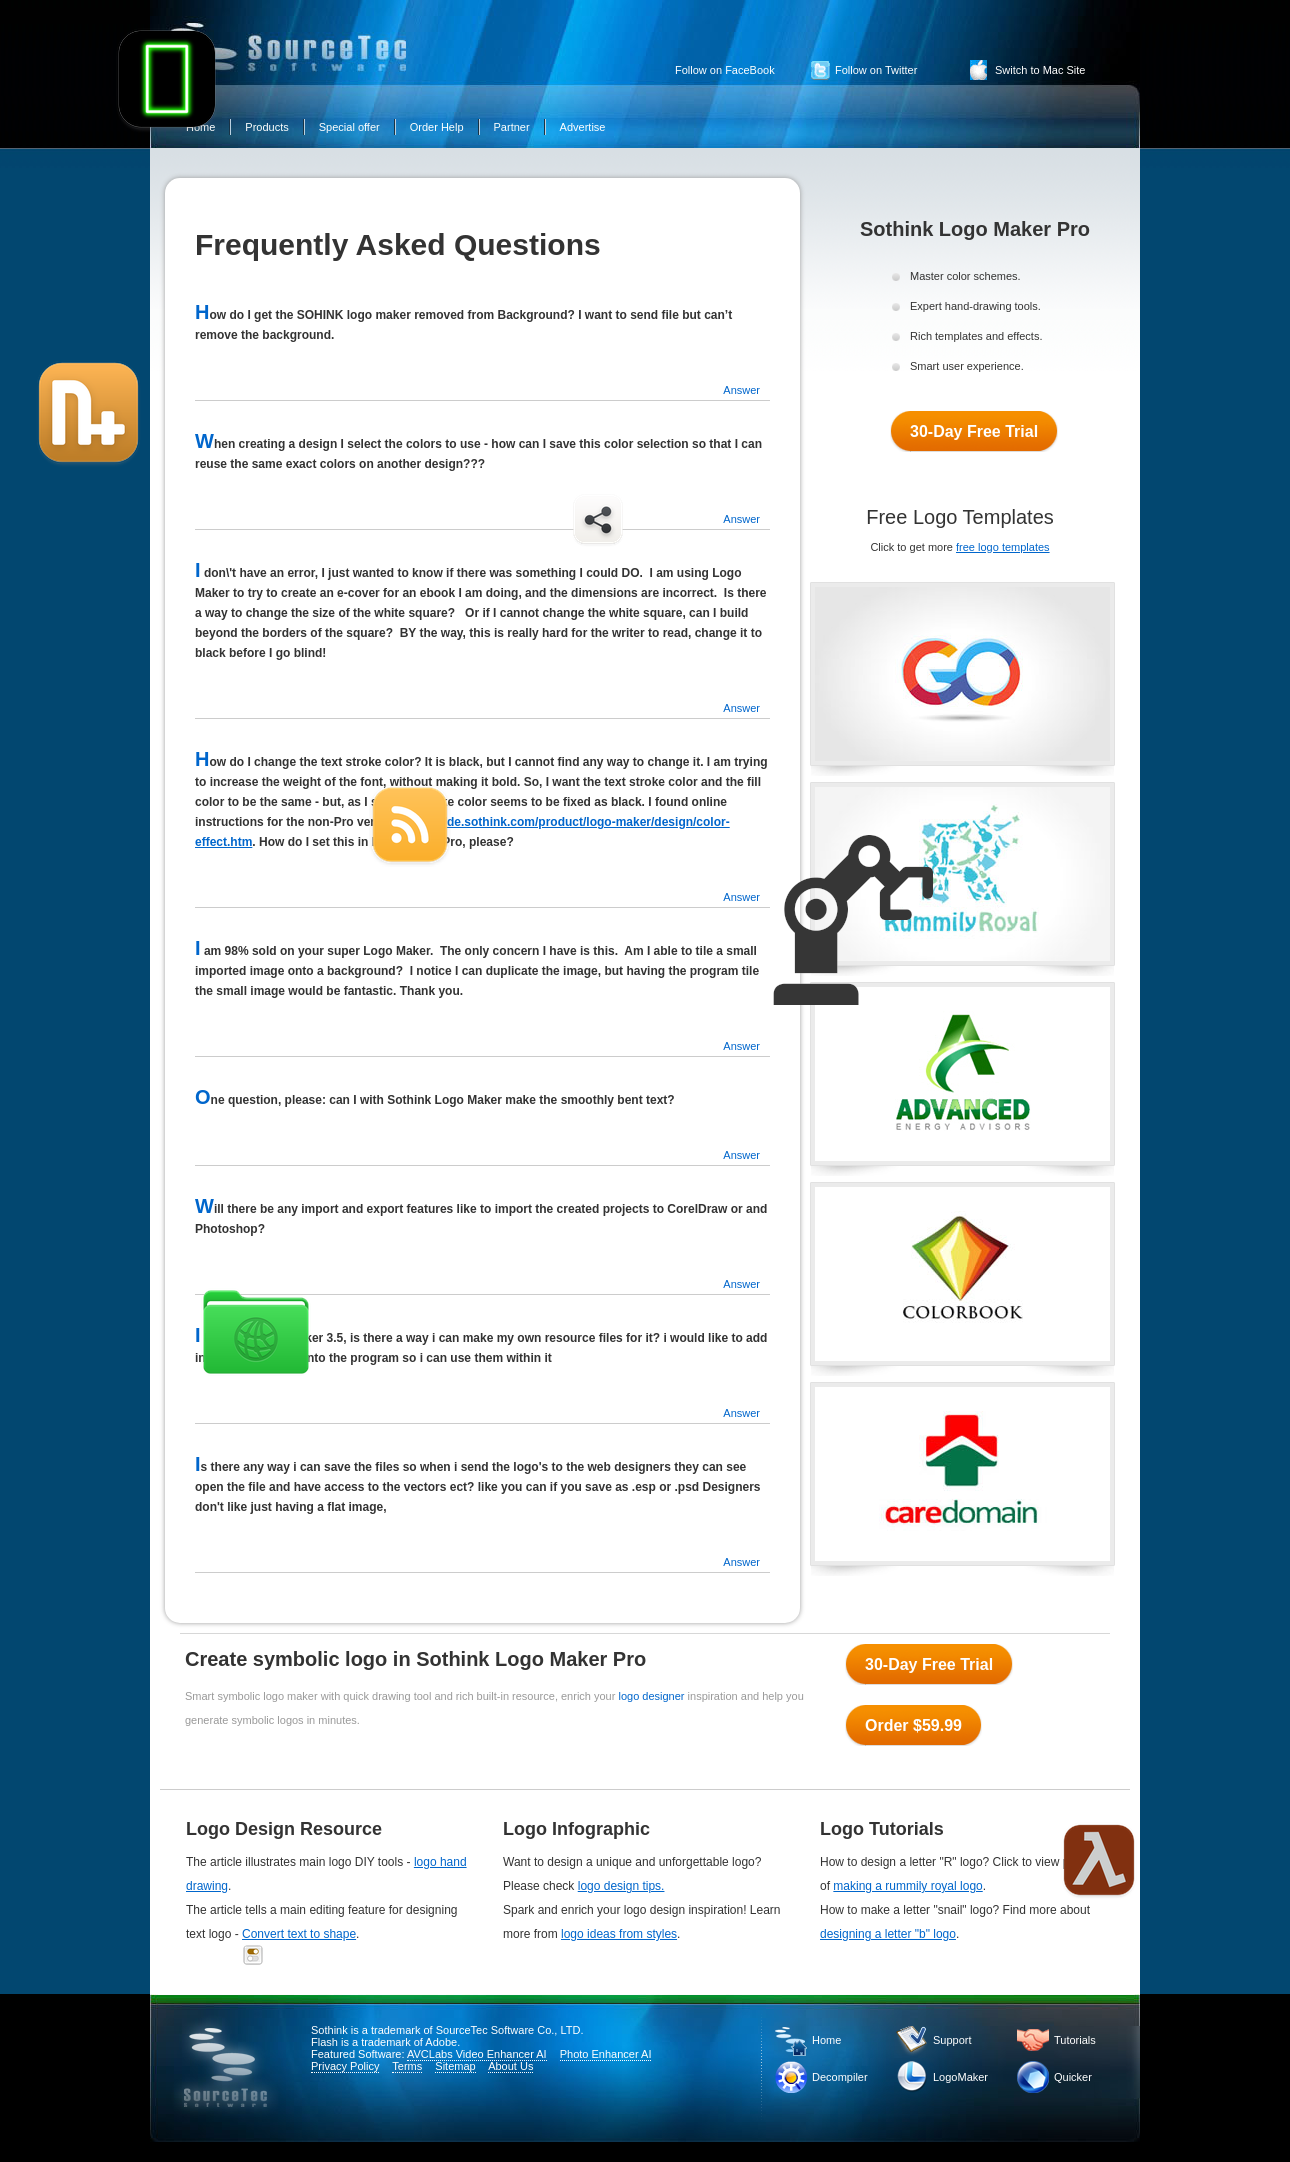  Describe the element at coordinates (598, 519) in the screenshot. I see `open sharing preferences` at that location.